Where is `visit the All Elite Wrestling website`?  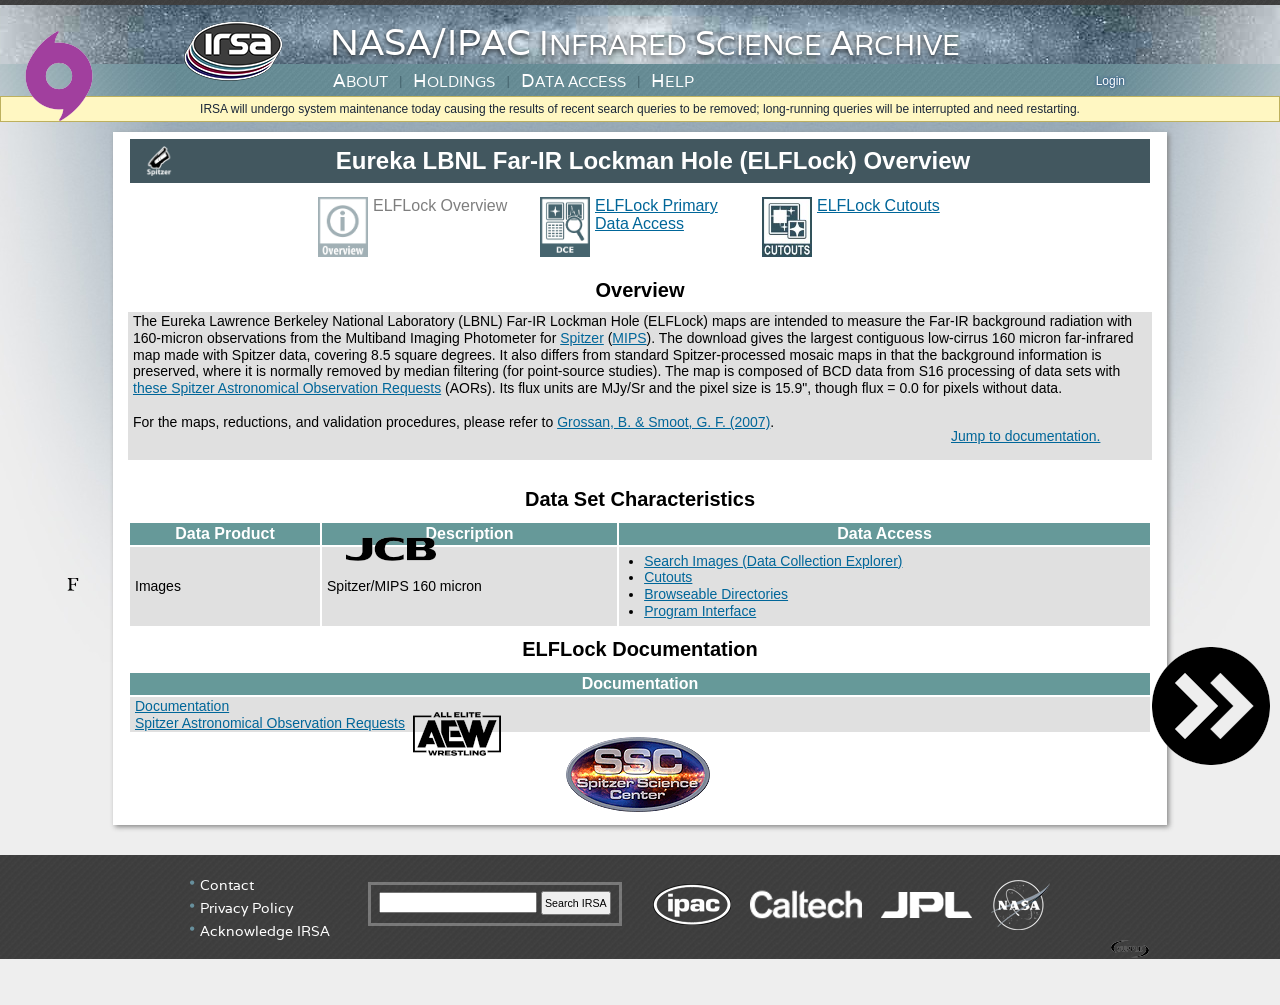 visit the All Elite Wrestling website is located at coordinates (457, 734).